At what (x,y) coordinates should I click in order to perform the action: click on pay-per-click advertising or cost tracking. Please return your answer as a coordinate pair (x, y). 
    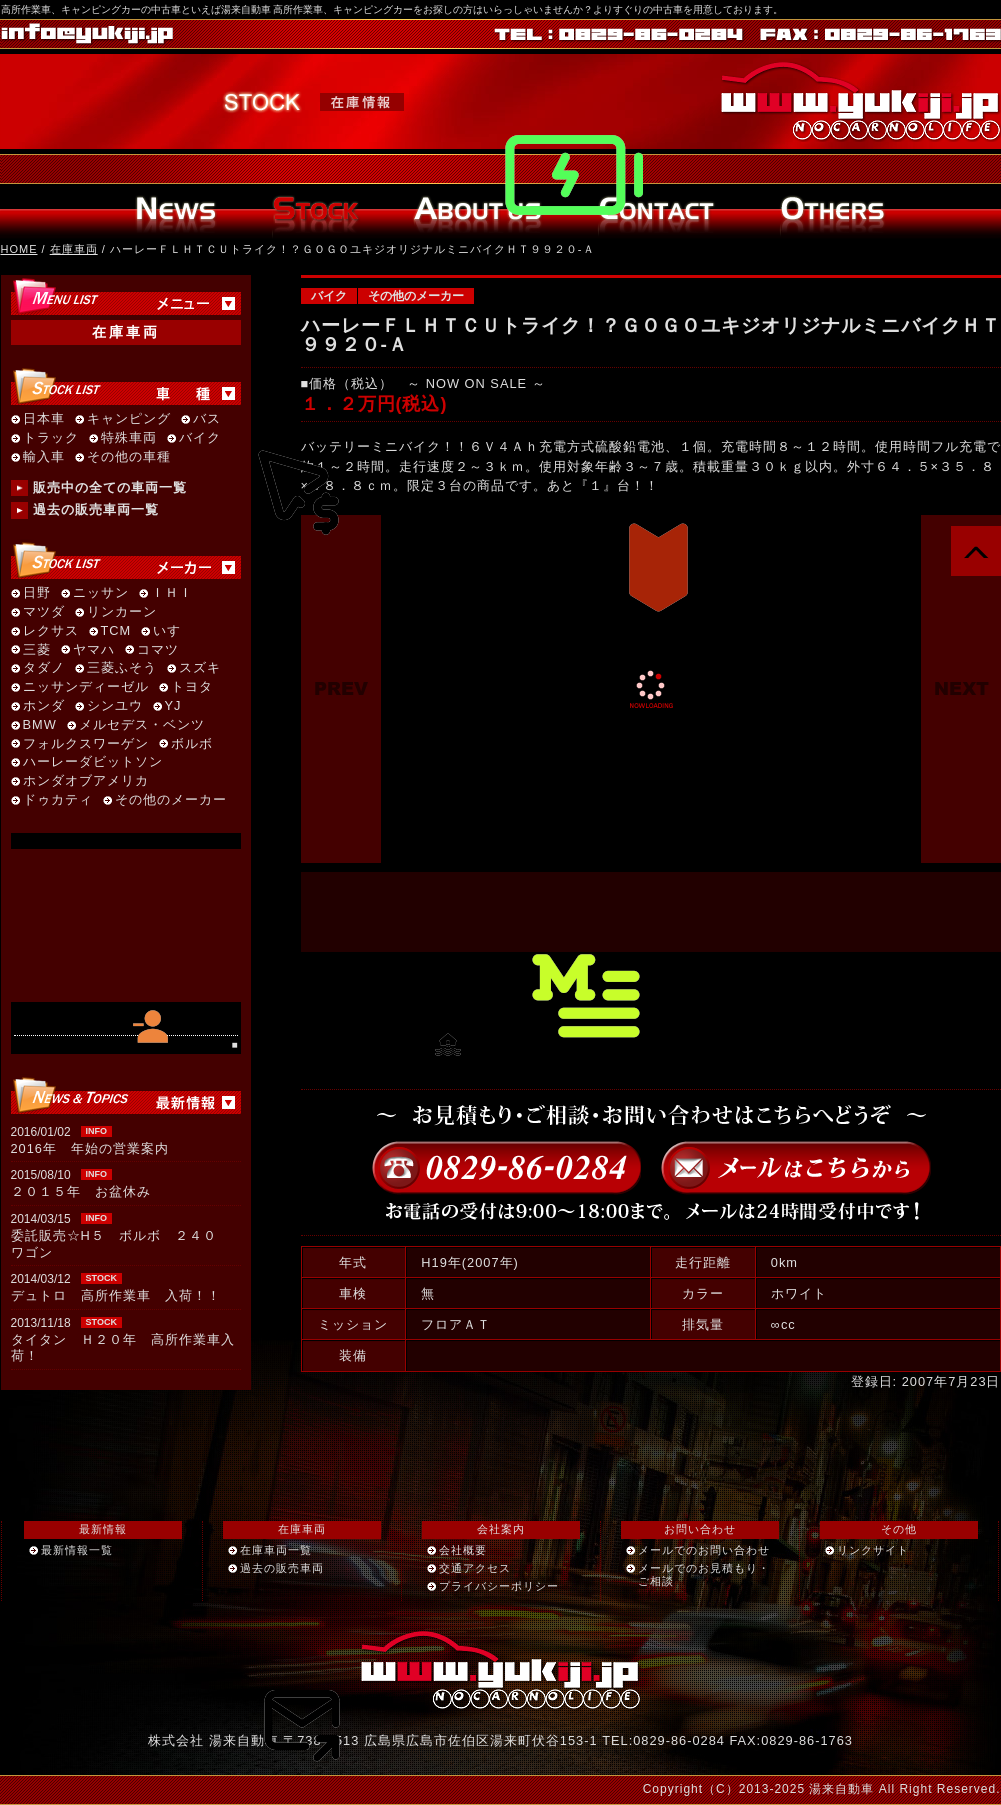
    Looking at the image, I should click on (296, 488).